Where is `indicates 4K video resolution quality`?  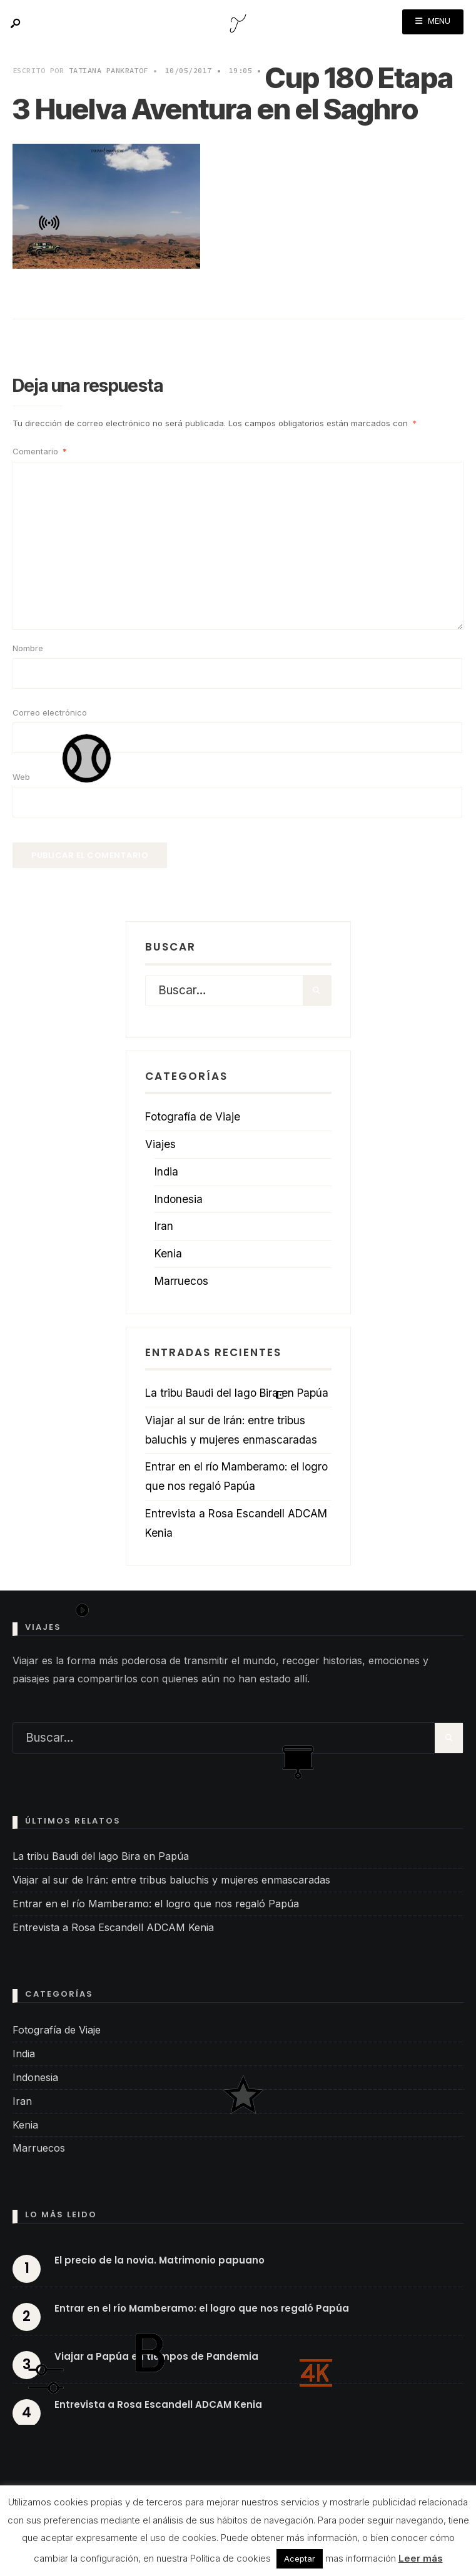
indicates 4K video resolution quality is located at coordinates (316, 2373).